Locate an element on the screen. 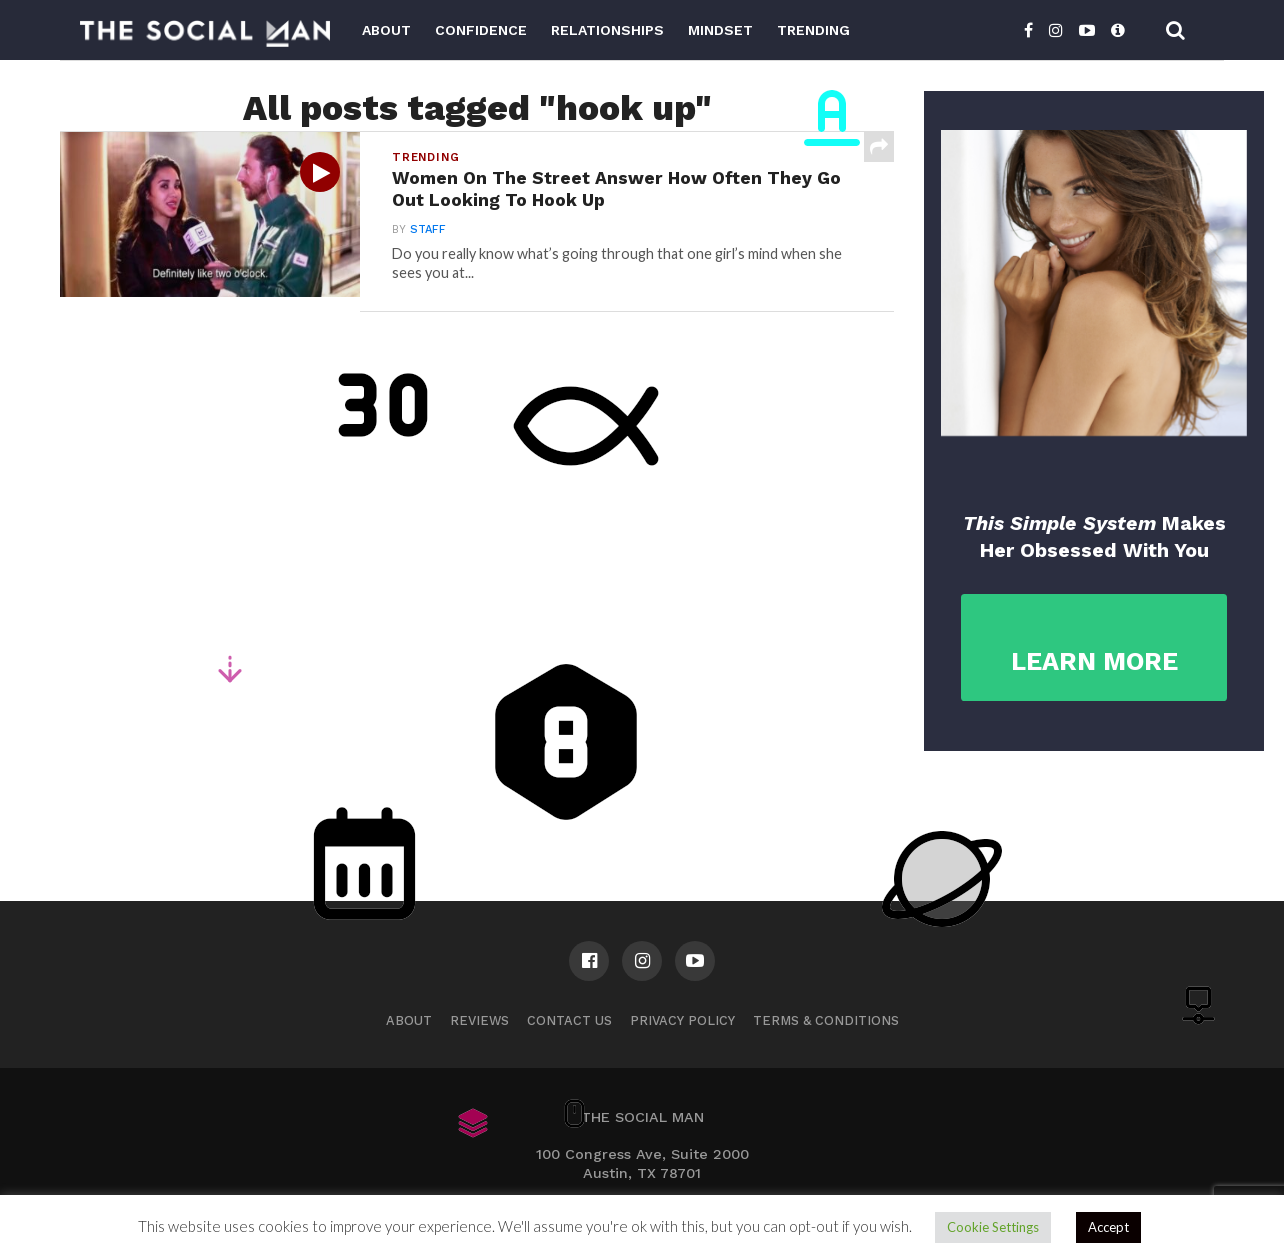 The image size is (1284, 1260). mouse input device settings is located at coordinates (574, 1113).